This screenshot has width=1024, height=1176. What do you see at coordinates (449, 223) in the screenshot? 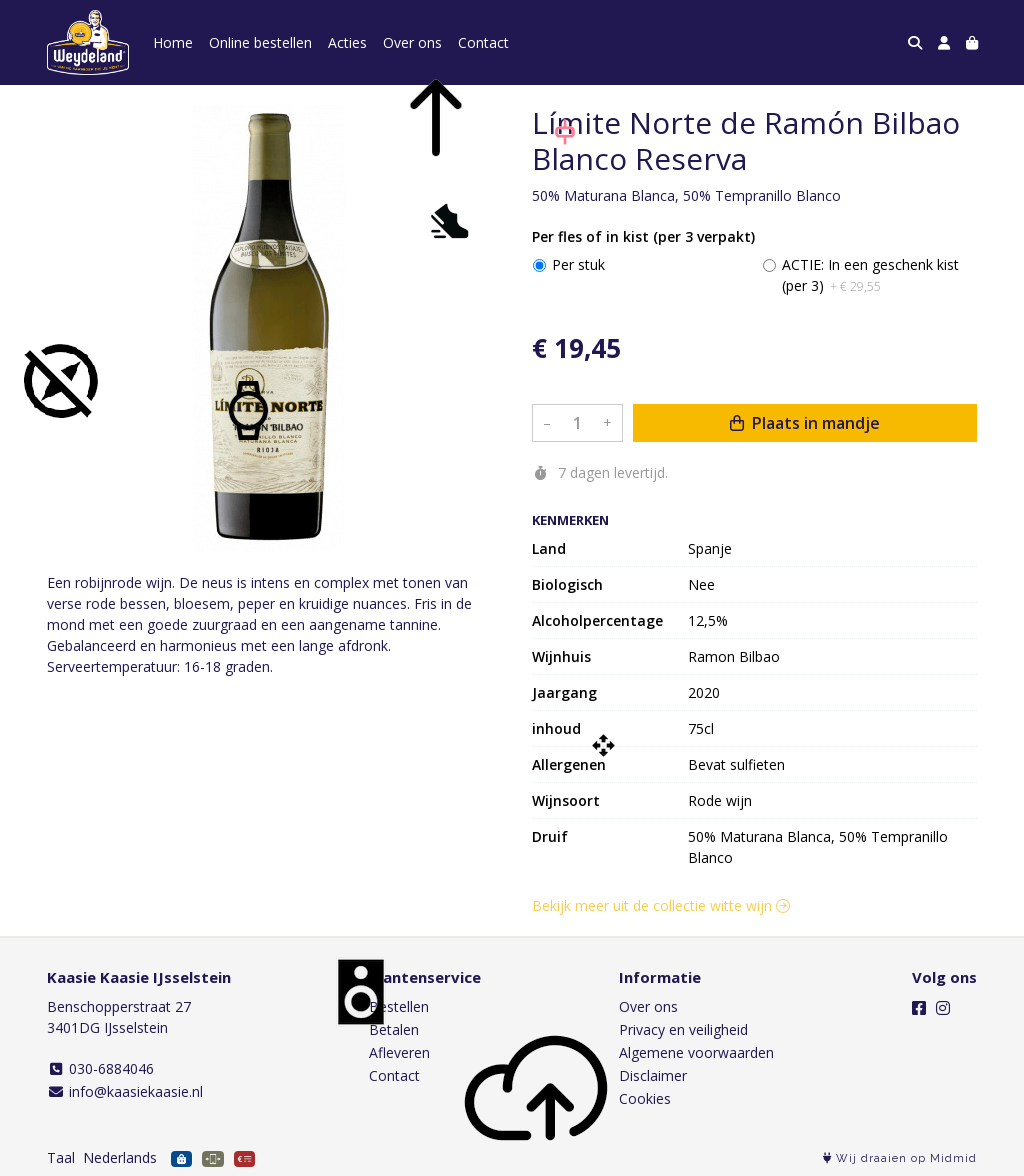
I see `track your running or walking activity` at bounding box center [449, 223].